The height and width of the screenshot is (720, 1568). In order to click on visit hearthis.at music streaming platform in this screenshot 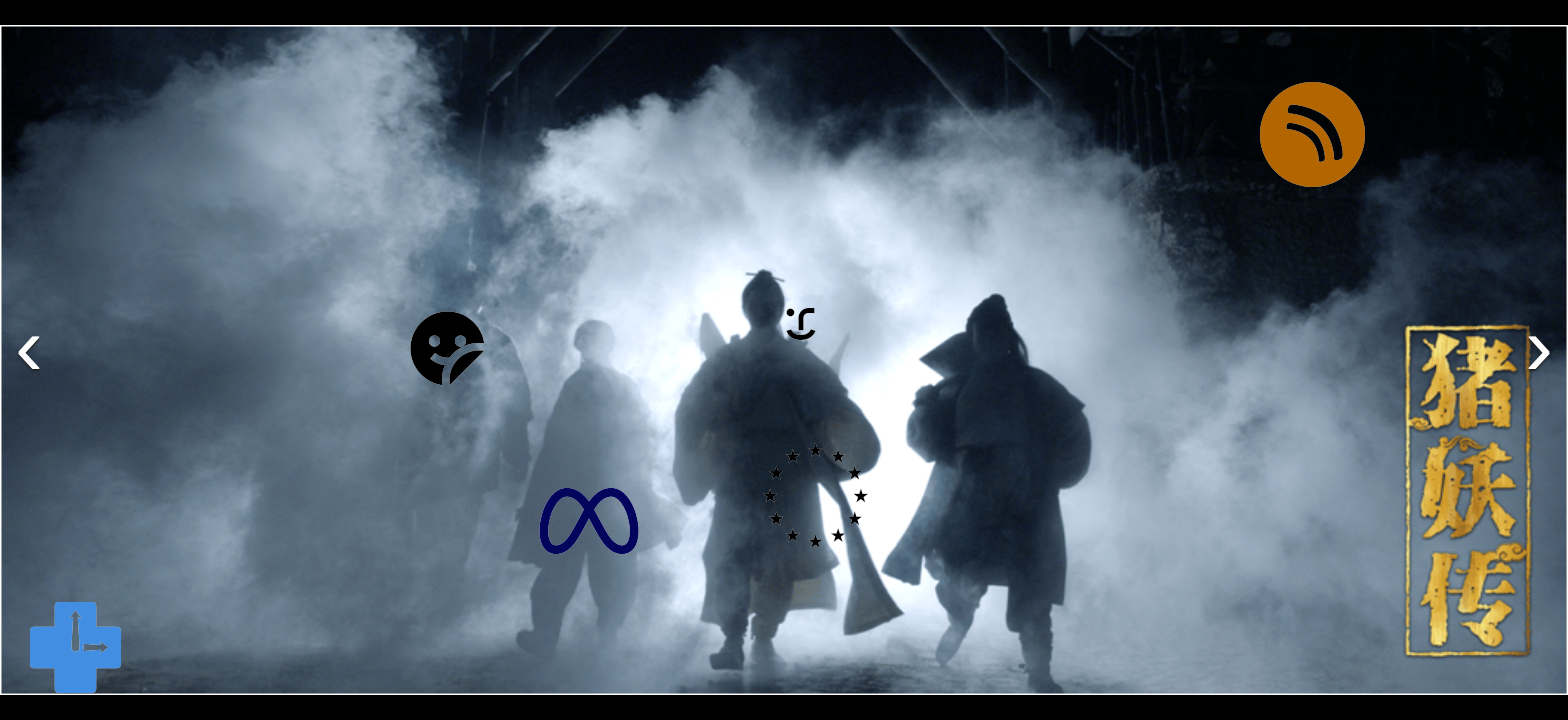, I will do `click(1312, 134)`.